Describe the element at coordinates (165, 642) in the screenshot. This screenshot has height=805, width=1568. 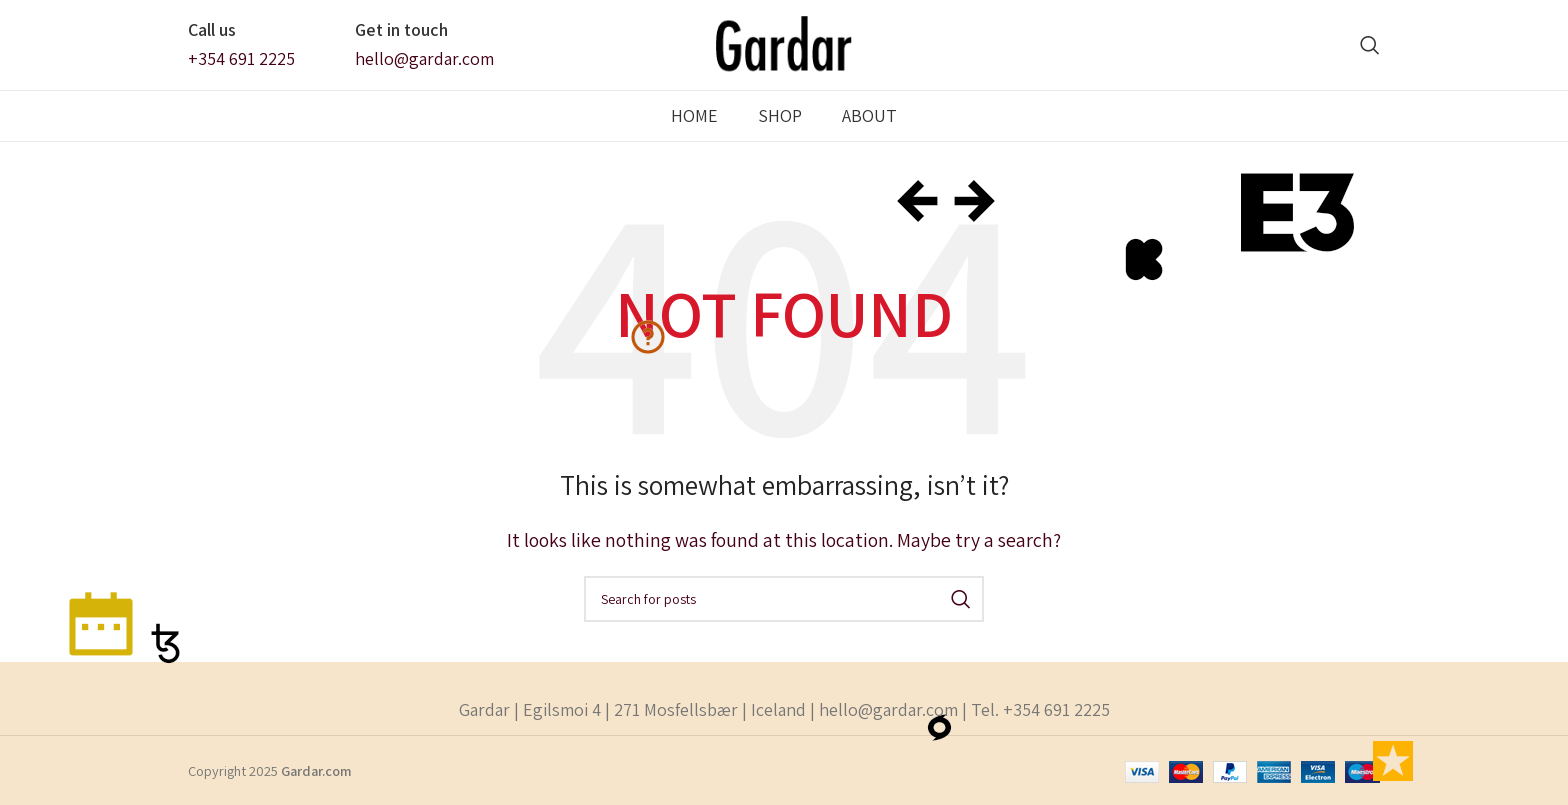
I see `tezos (XTZ) cryptocurrency logo` at that location.